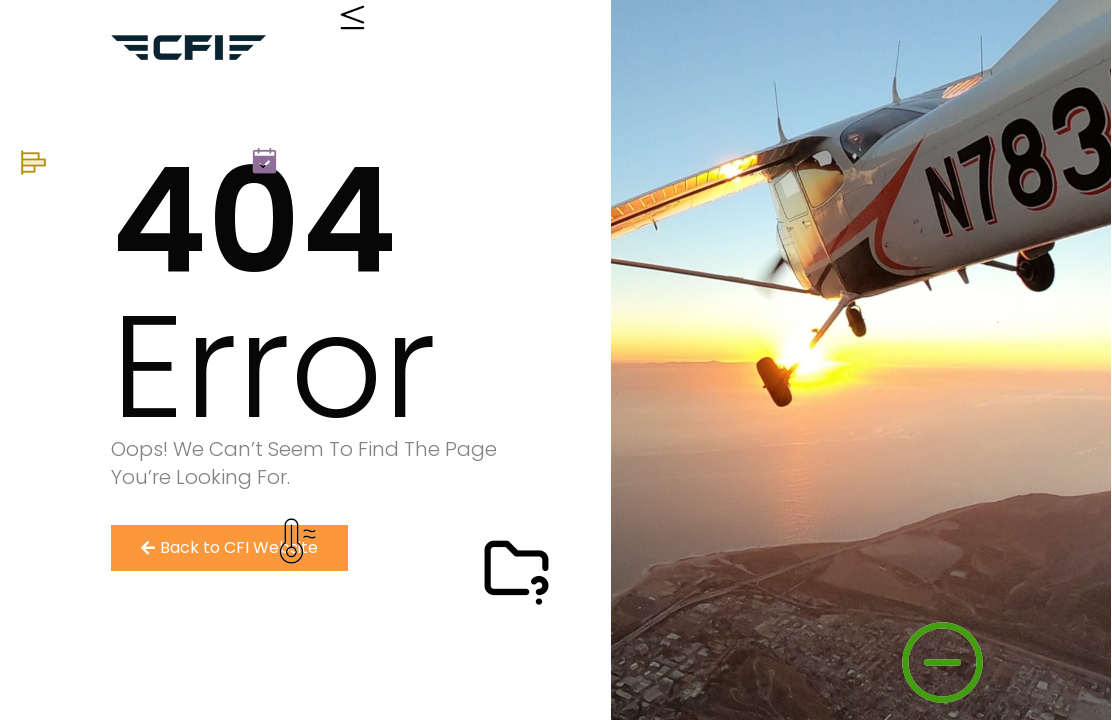 This screenshot has height=720, width=1112. Describe the element at coordinates (942, 662) in the screenshot. I see `remove an item from a list` at that location.